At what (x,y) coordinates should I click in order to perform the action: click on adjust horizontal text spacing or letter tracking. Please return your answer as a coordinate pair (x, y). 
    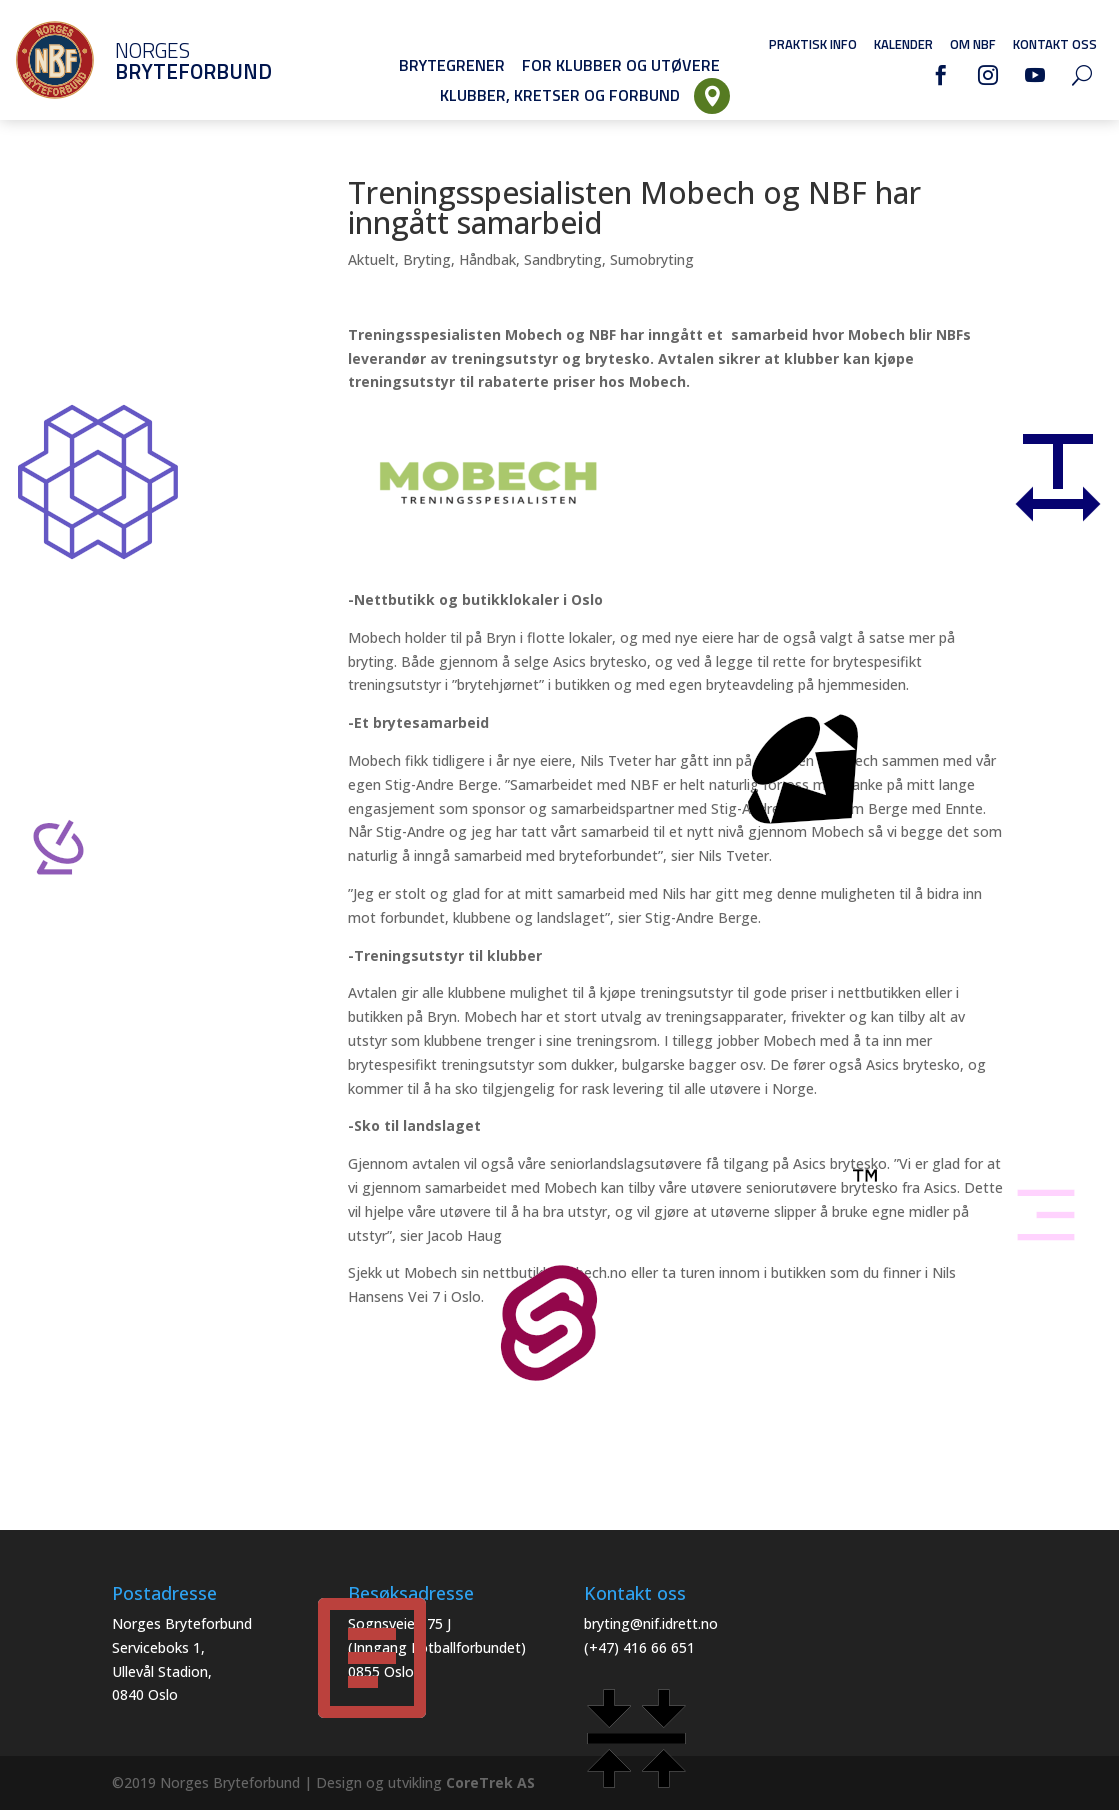
    Looking at the image, I should click on (1058, 474).